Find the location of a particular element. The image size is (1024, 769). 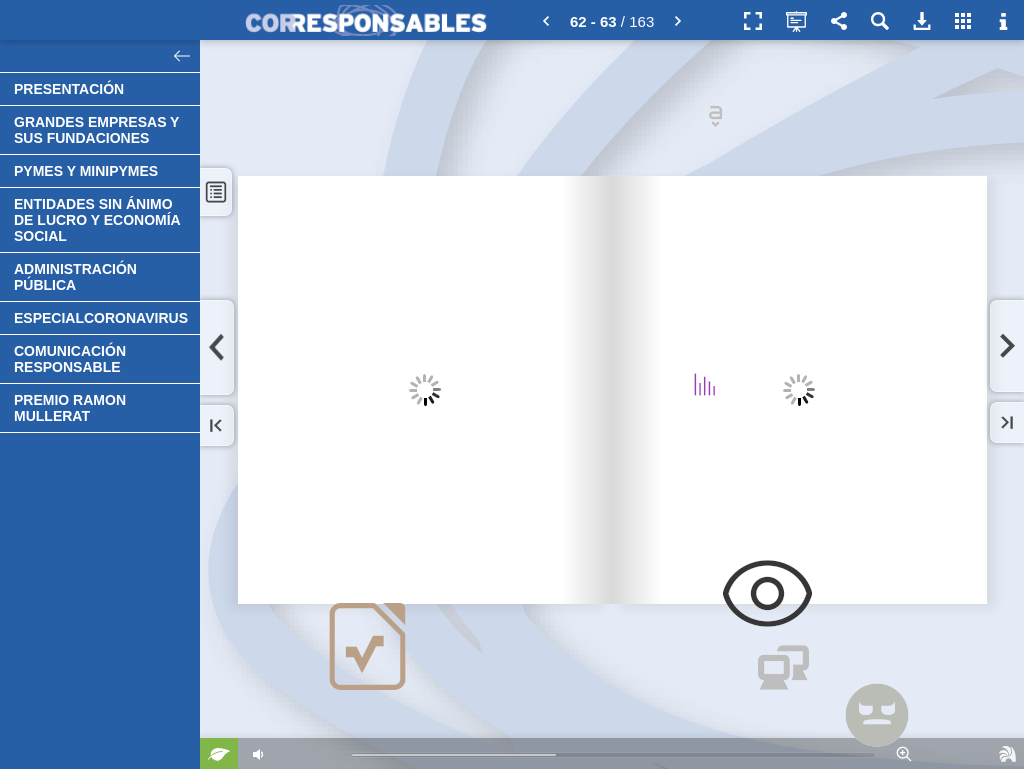

insert text at cursor position is located at coordinates (715, 116).